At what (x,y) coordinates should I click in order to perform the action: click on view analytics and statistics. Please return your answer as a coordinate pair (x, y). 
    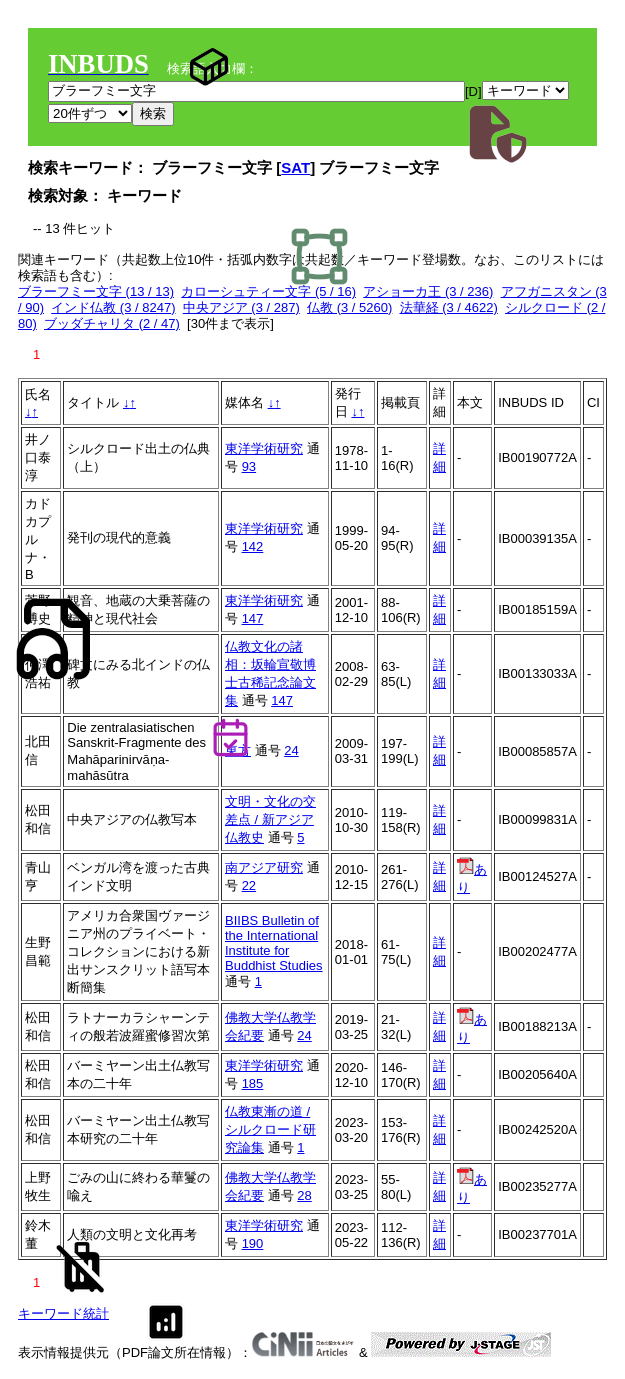
    Looking at the image, I should click on (166, 1322).